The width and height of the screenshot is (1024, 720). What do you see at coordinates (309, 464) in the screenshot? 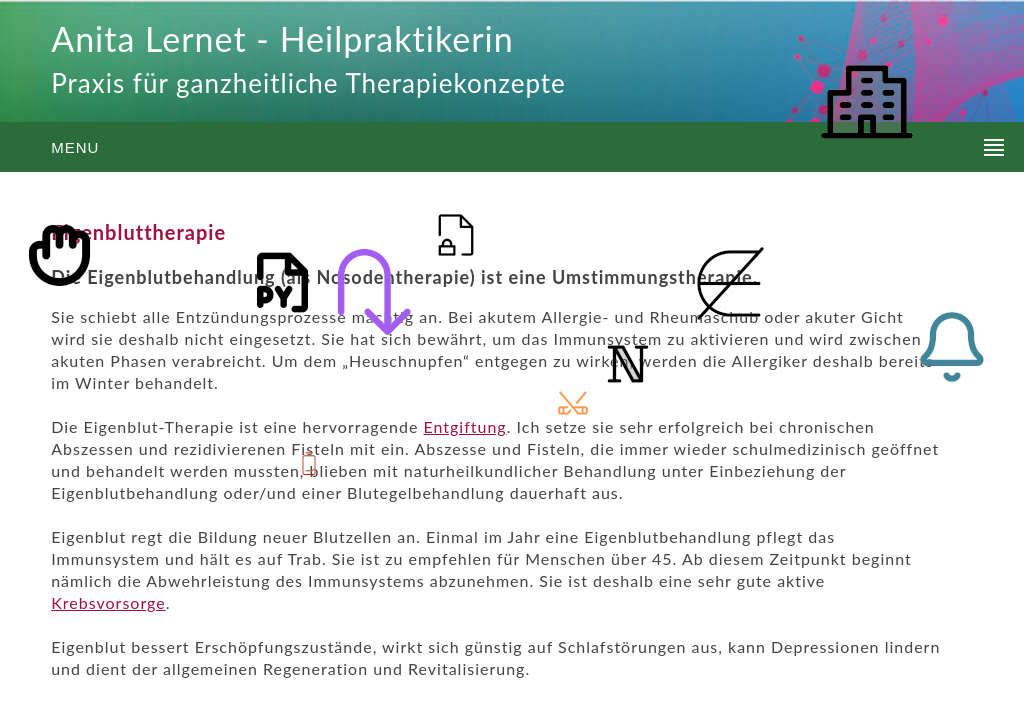
I see `indicates low battery status` at bounding box center [309, 464].